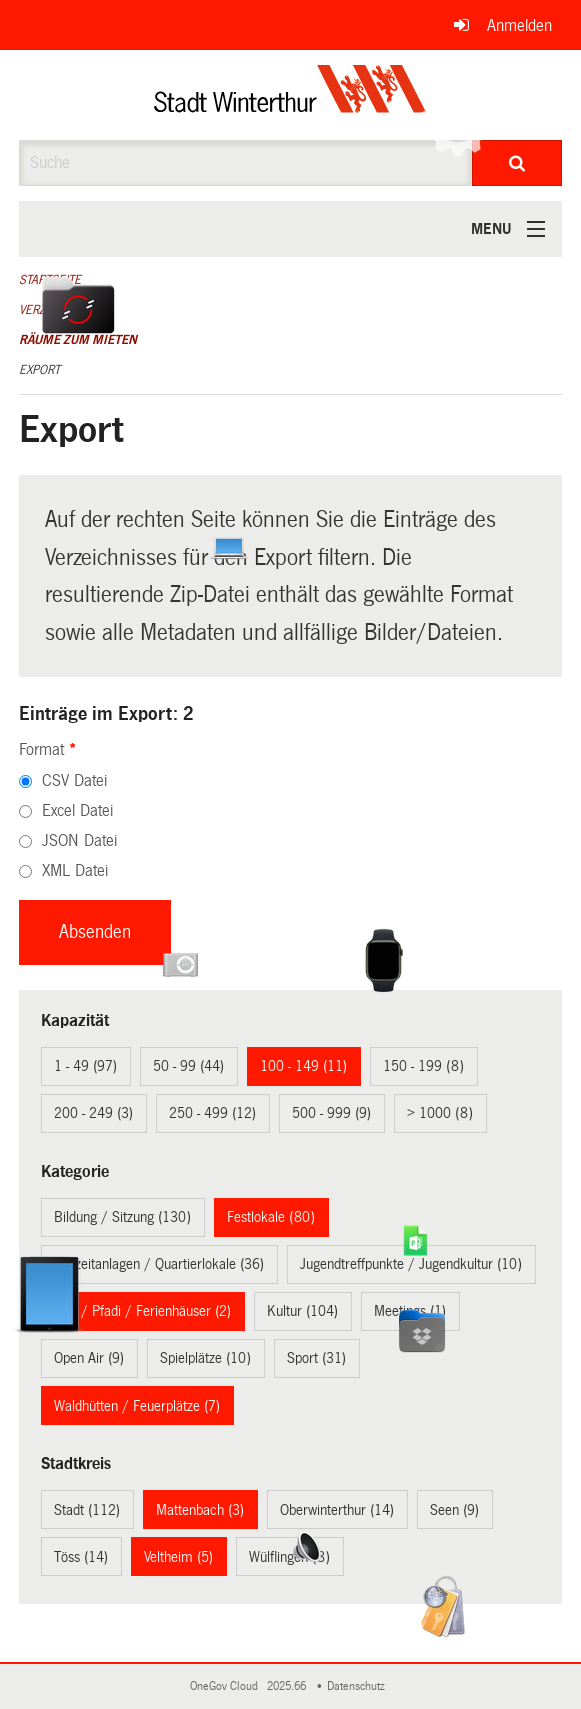 The image size is (581, 1709). I want to click on iPad device connected to your system, so click(49, 1293).